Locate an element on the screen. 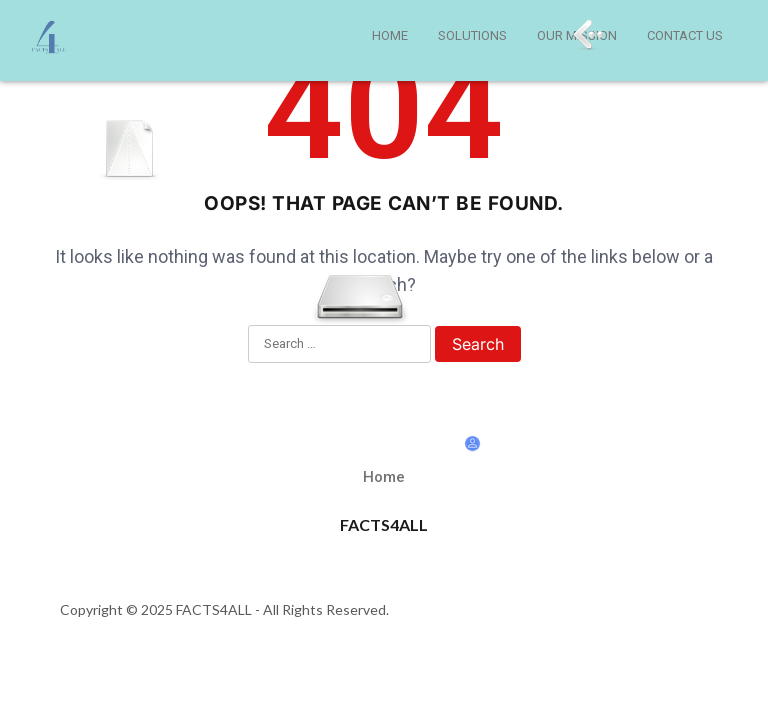 This screenshot has height=720, width=768. access removable storage device is located at coordinates (360, 298).